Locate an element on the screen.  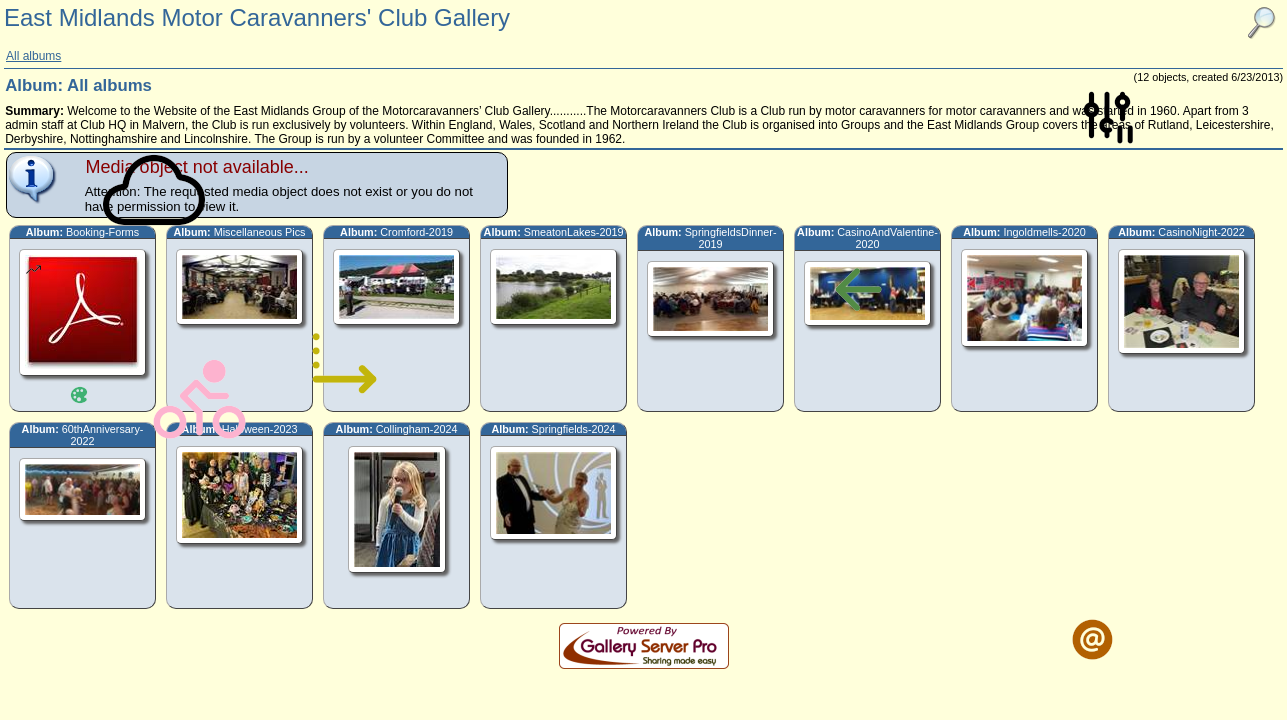
open color picker or theme settings is located at coordinates (79, 395).